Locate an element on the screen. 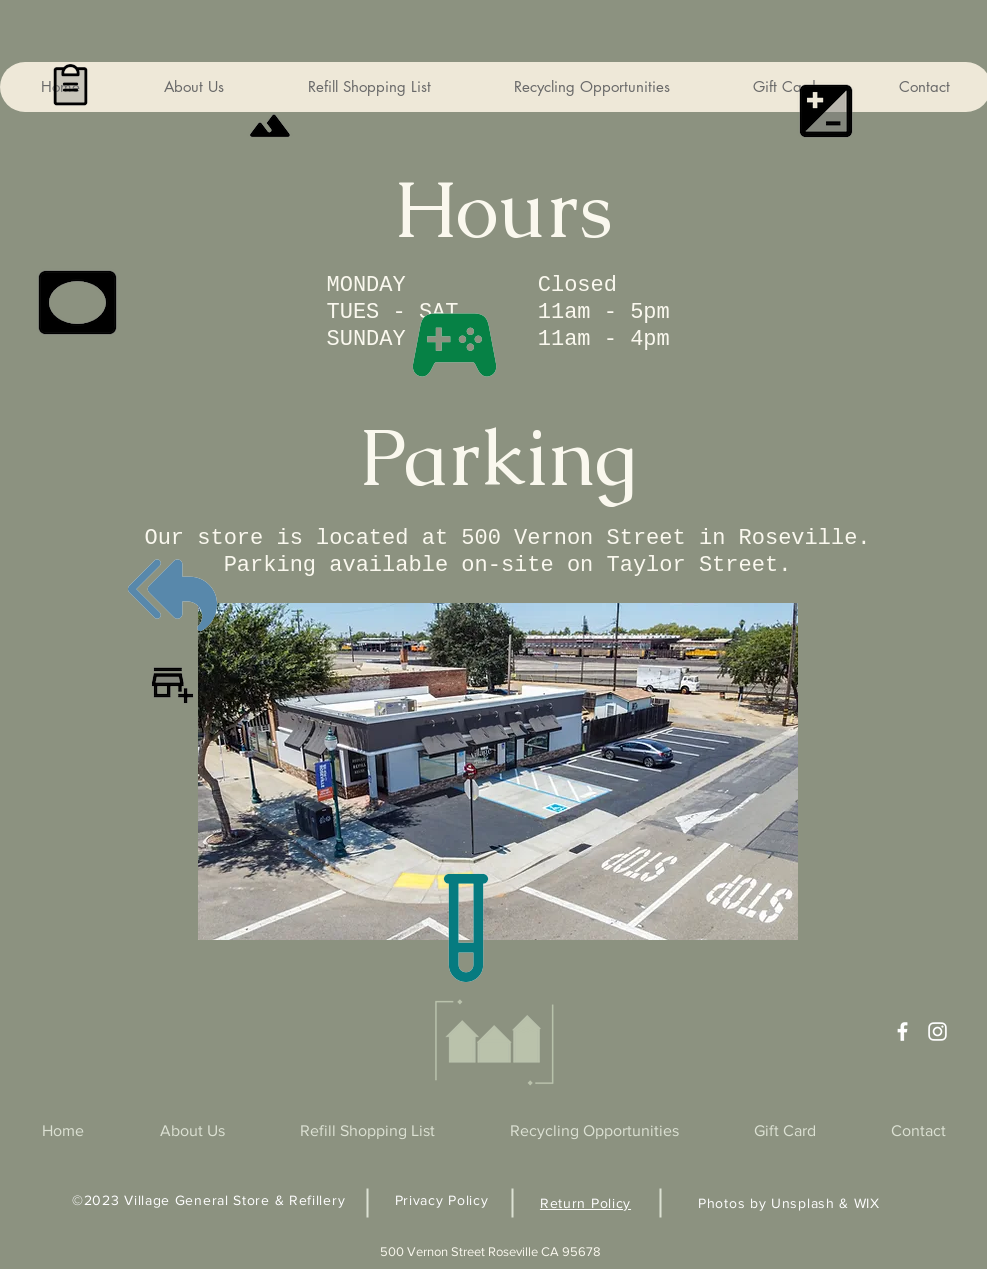 This screenshot has width=987, height=1269. add a new business location is located at coordinates (172, 682).